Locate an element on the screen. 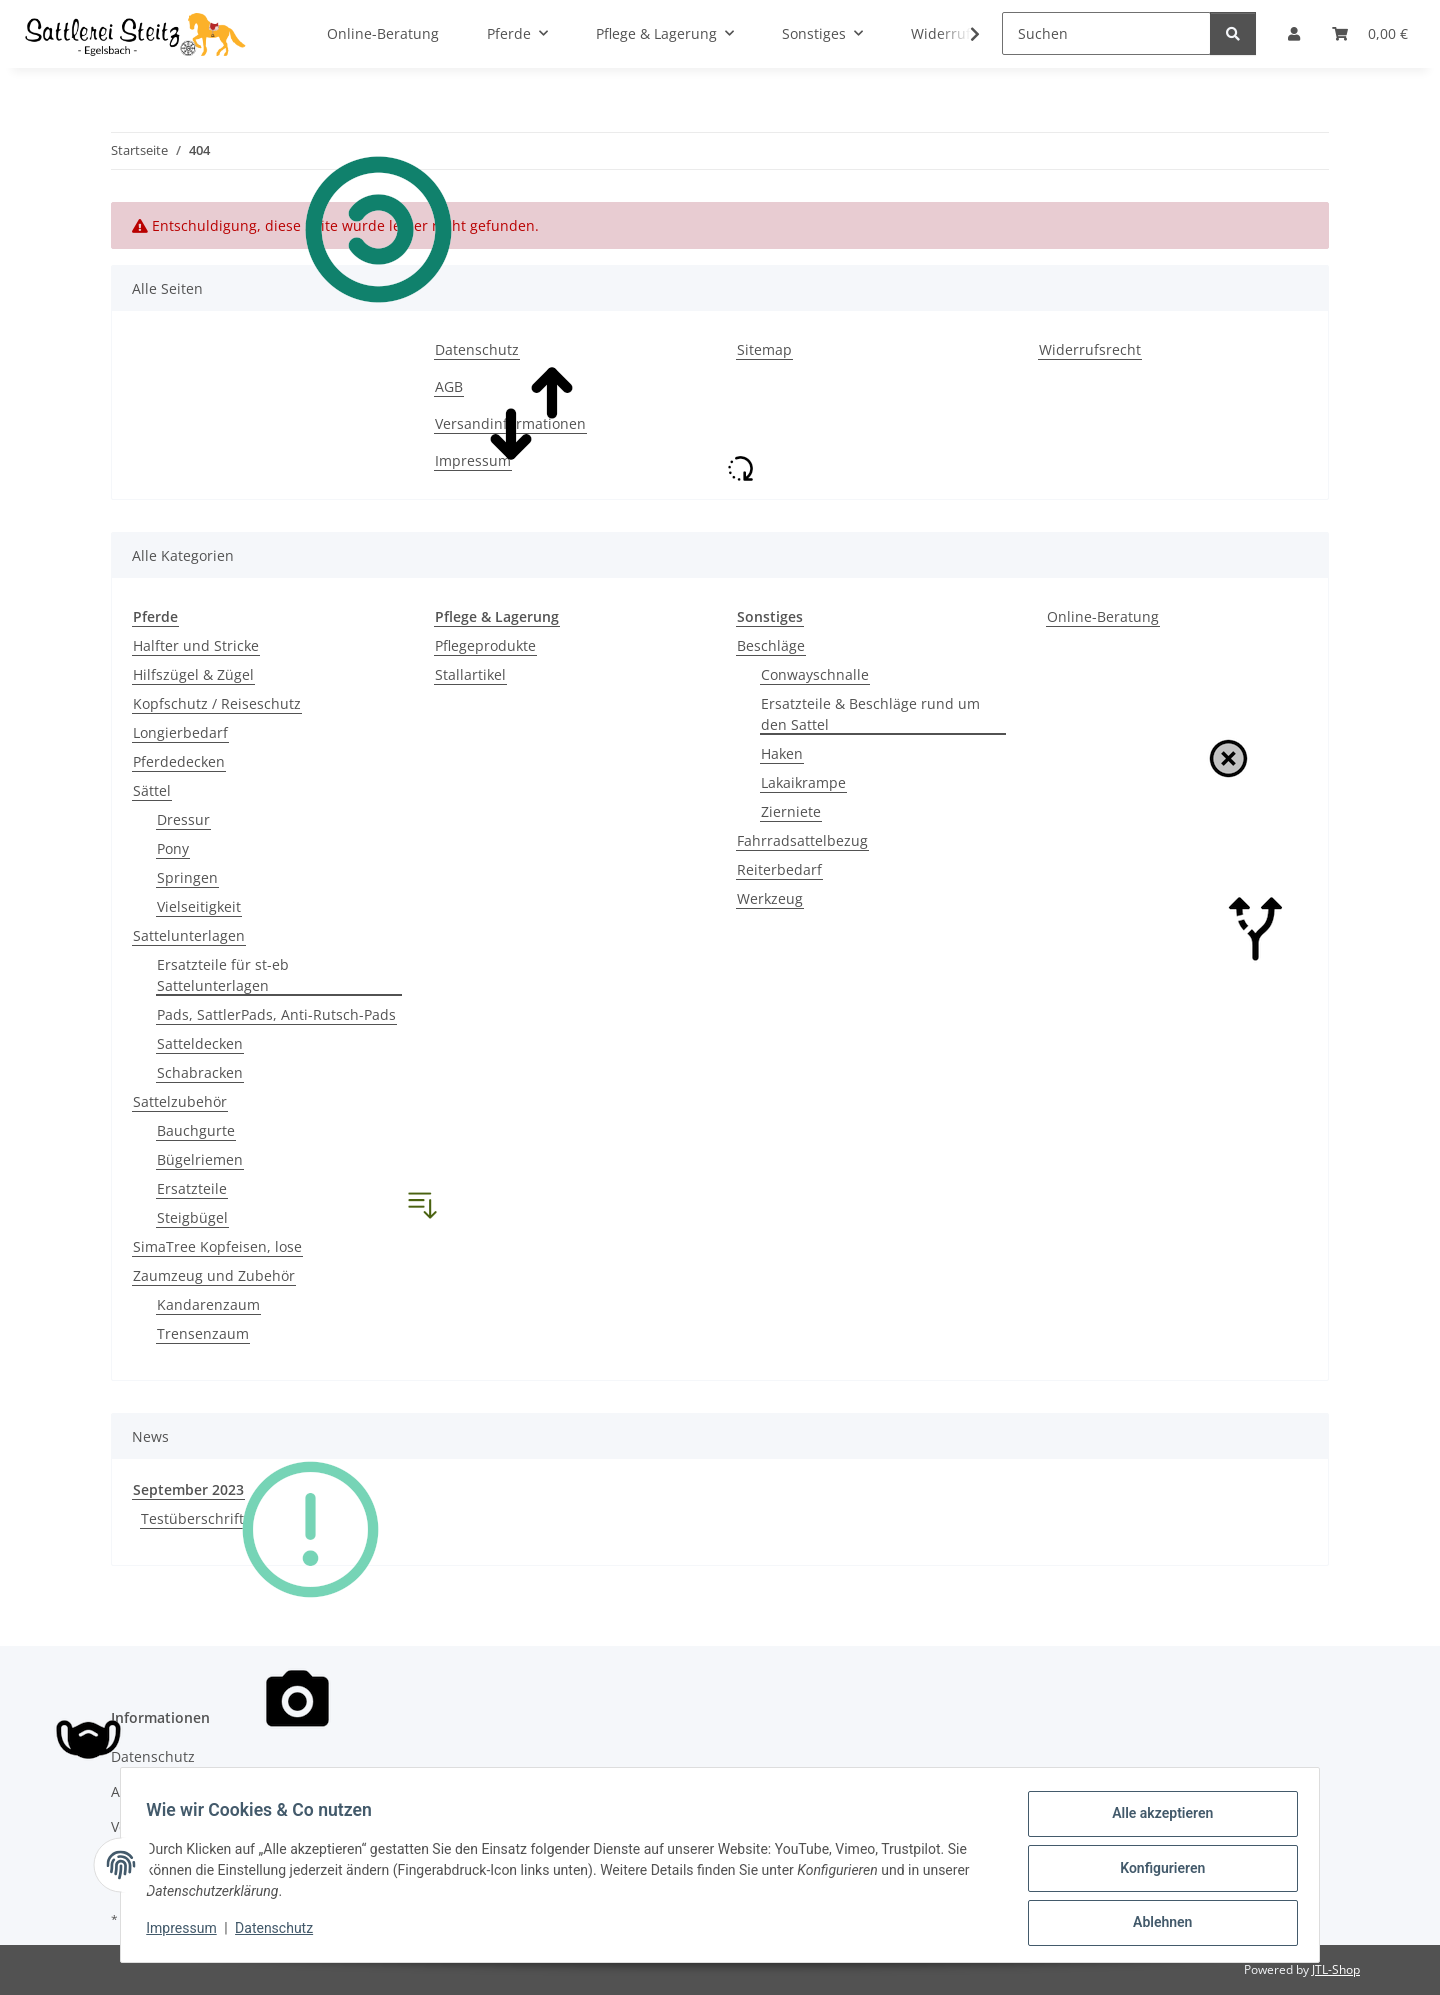 The image size is (1440, 1995). indicates mask required or health safety guidelines is located at coordinates (88, 1739).